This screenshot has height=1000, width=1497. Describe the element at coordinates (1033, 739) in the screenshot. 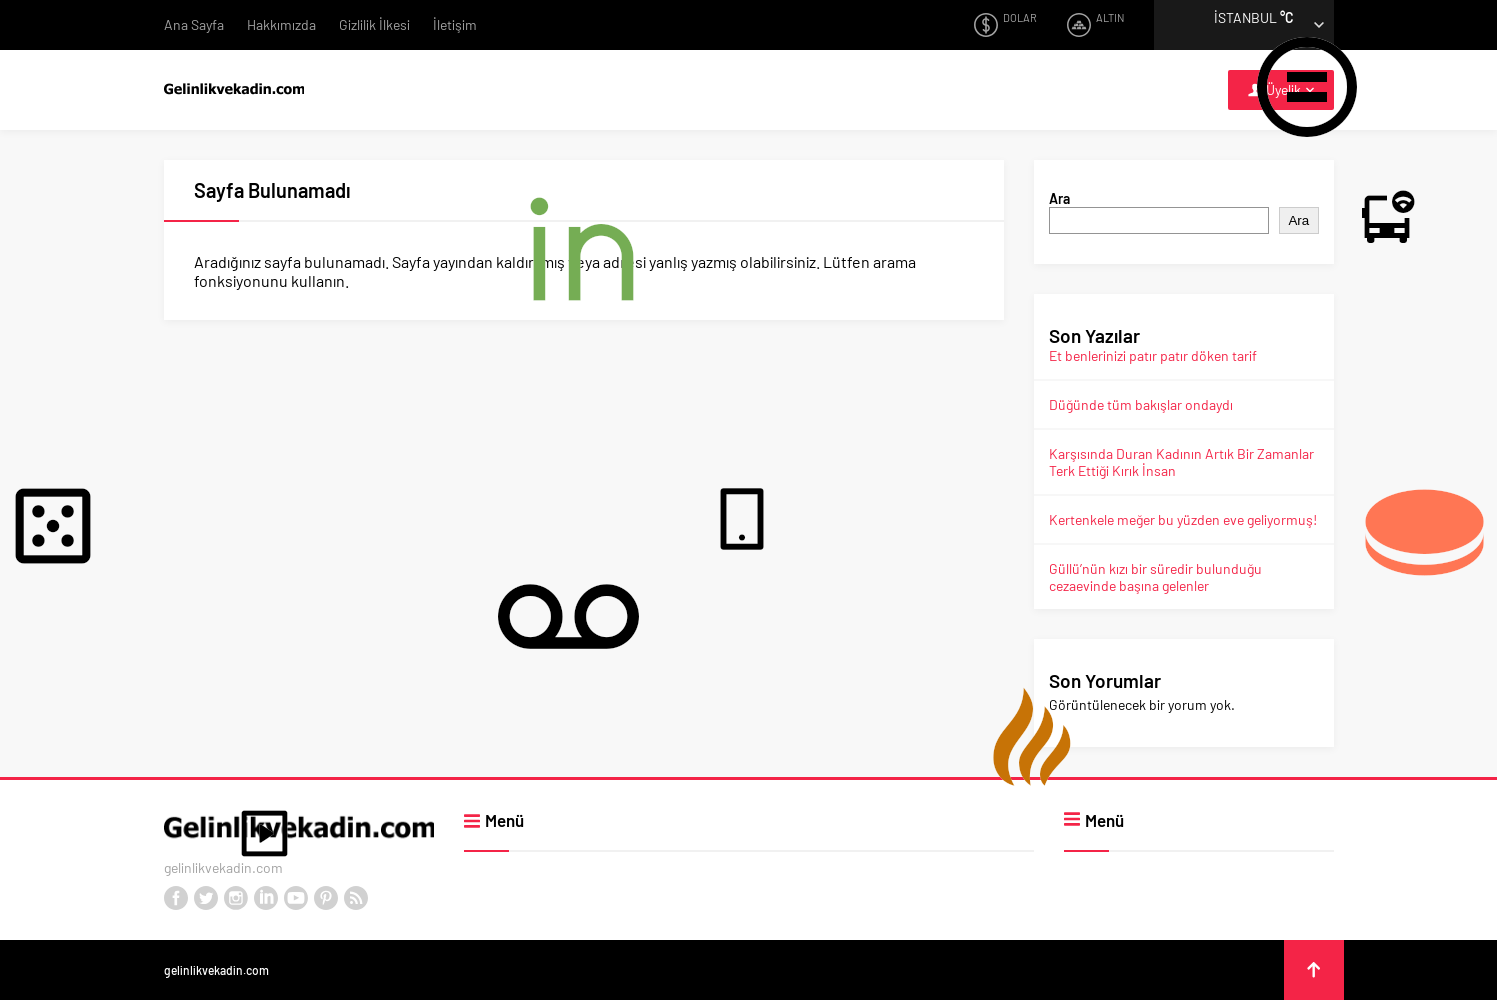

I see `indicates hot or trending content` at that location.